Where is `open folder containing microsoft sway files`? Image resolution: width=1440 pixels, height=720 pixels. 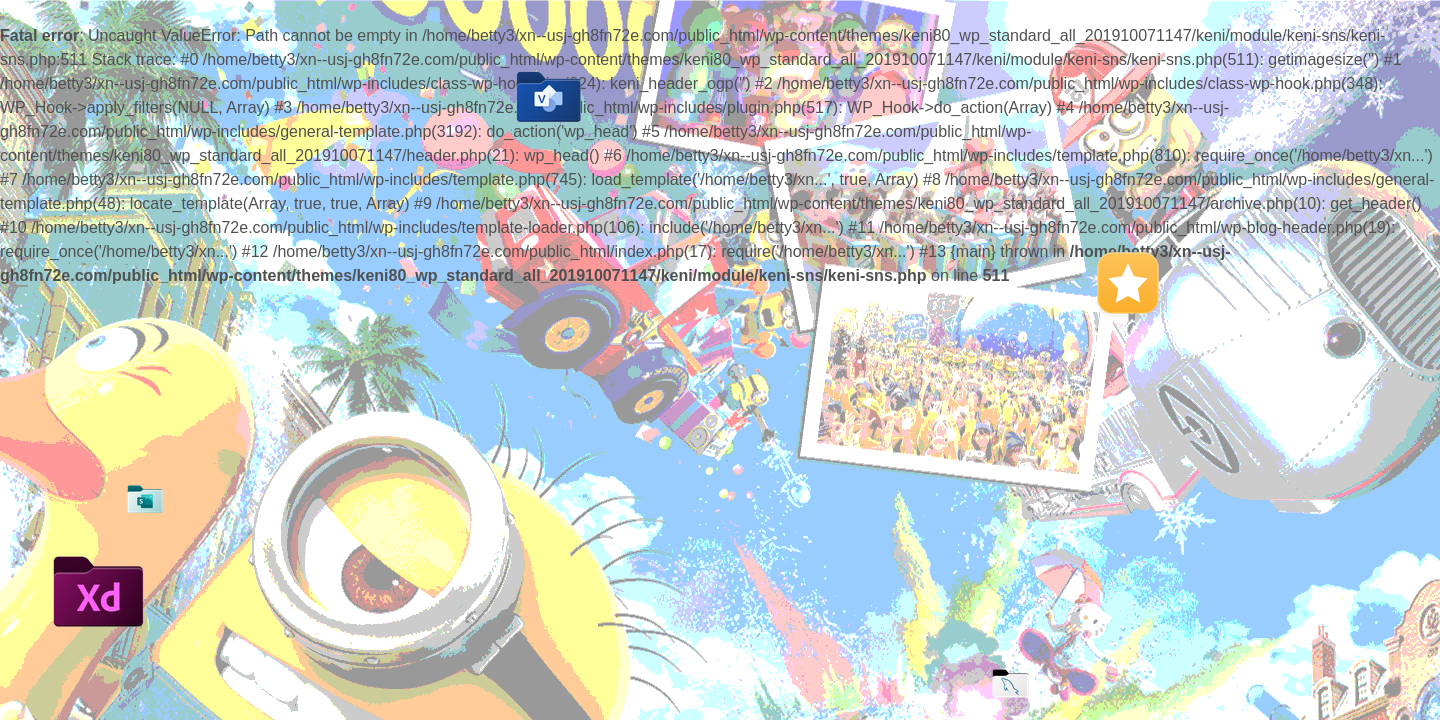
open folder containing microsoft sway files is located at coordinates (145, 500).